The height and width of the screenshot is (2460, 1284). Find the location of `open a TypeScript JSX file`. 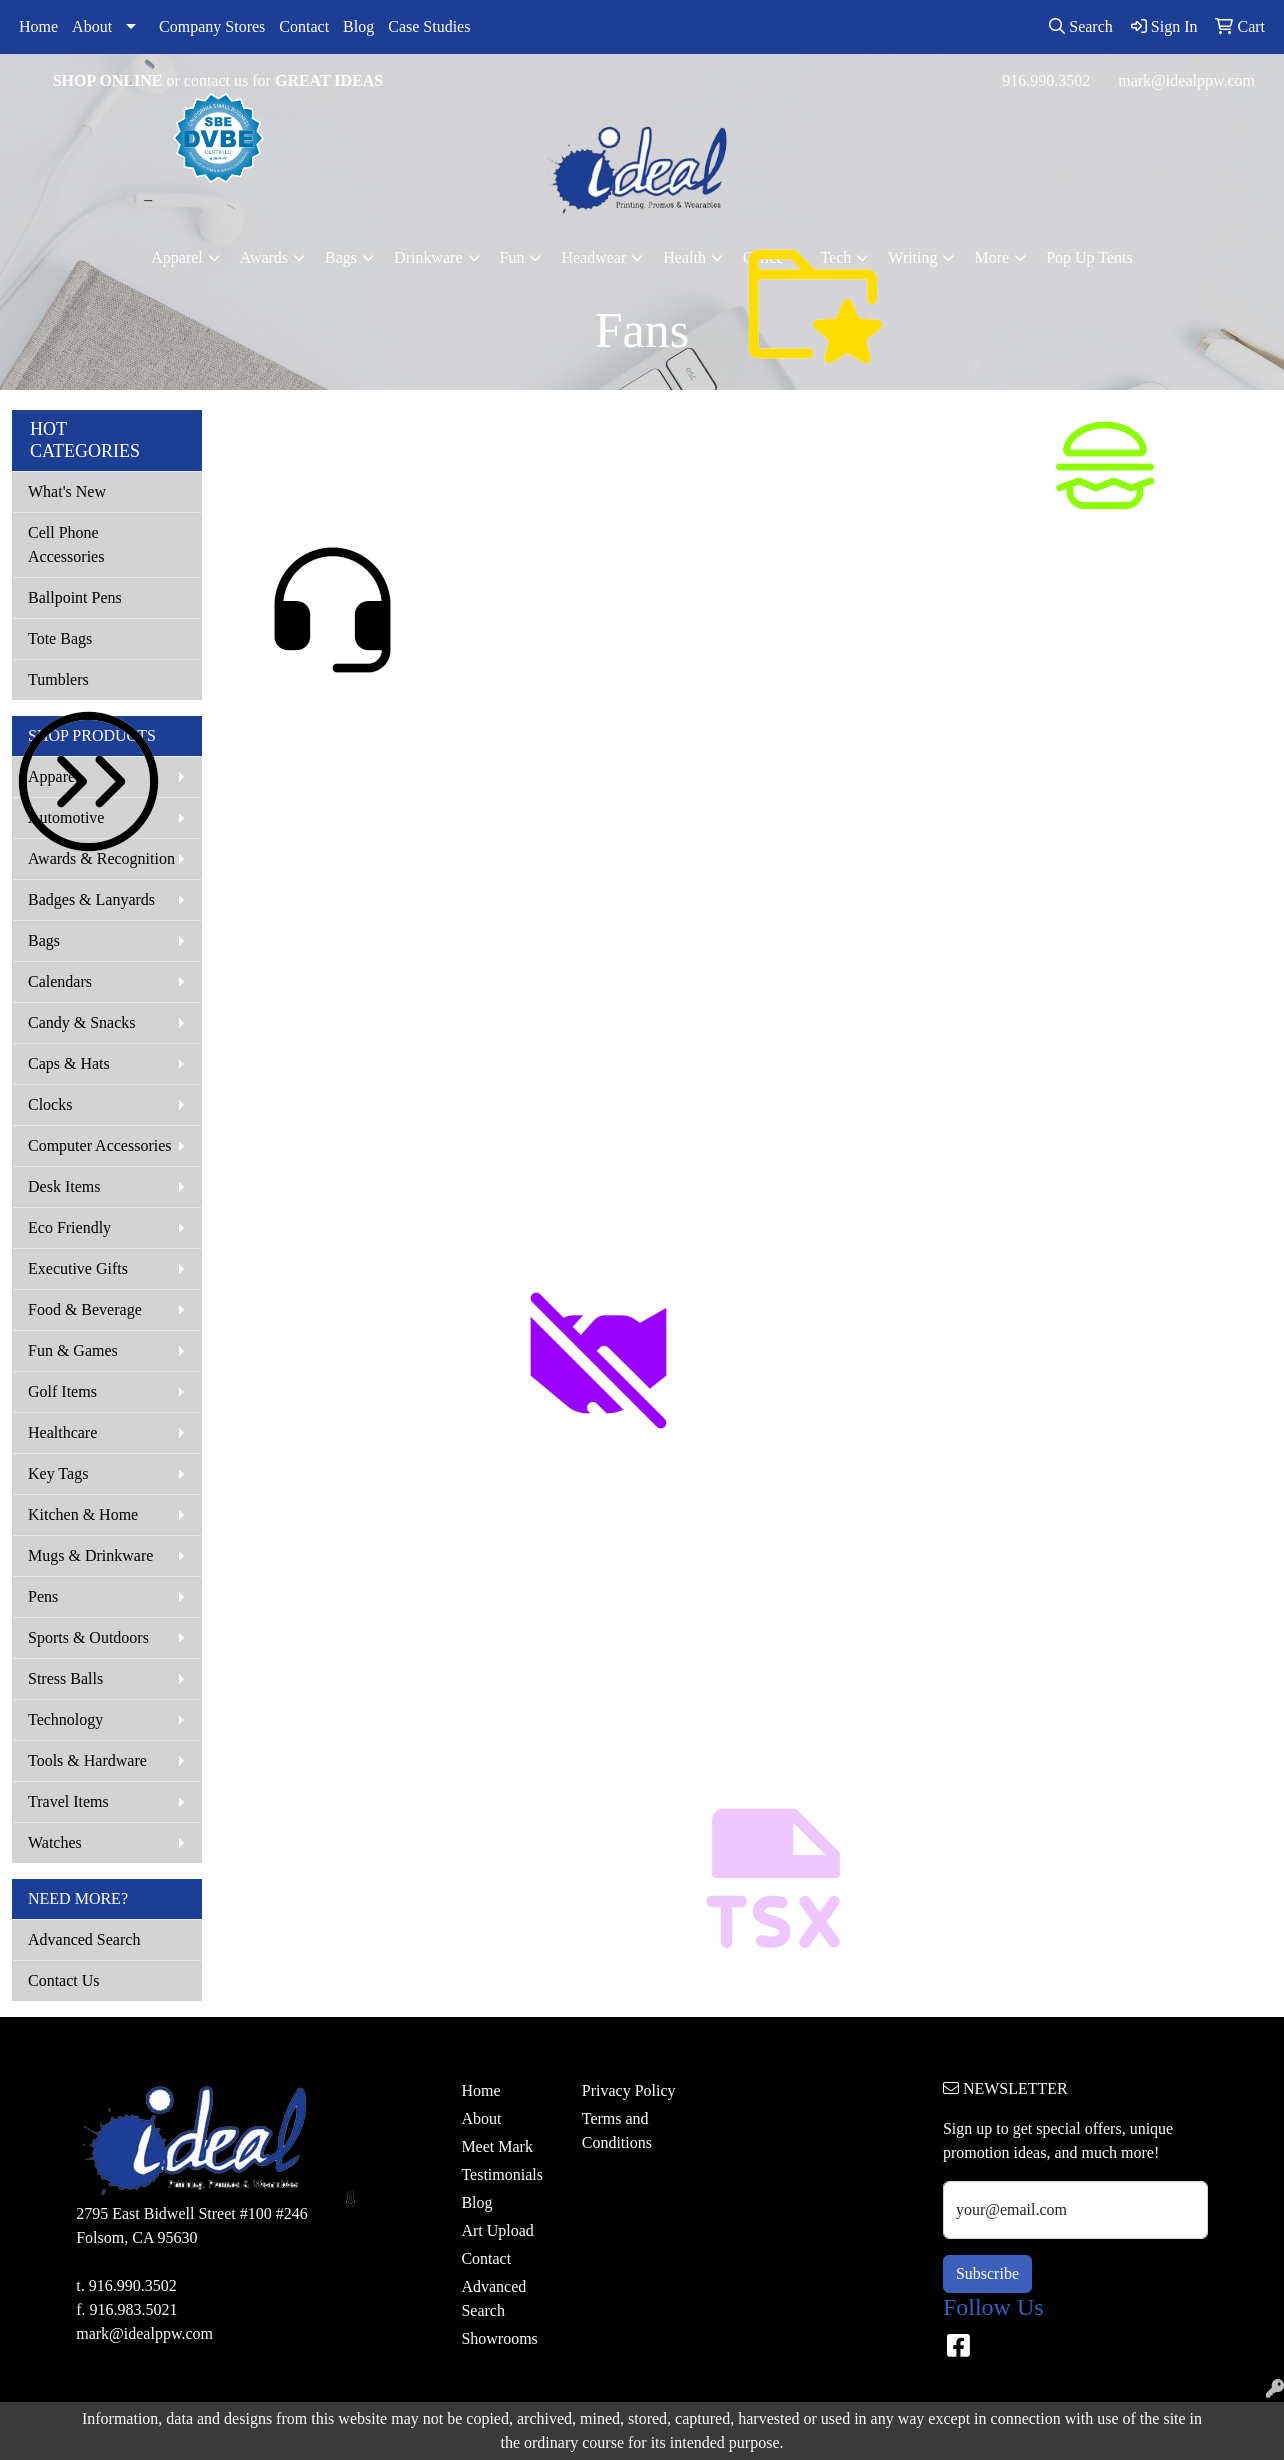

open a TypeScript JSX file is located at coordinates (776, 1884).